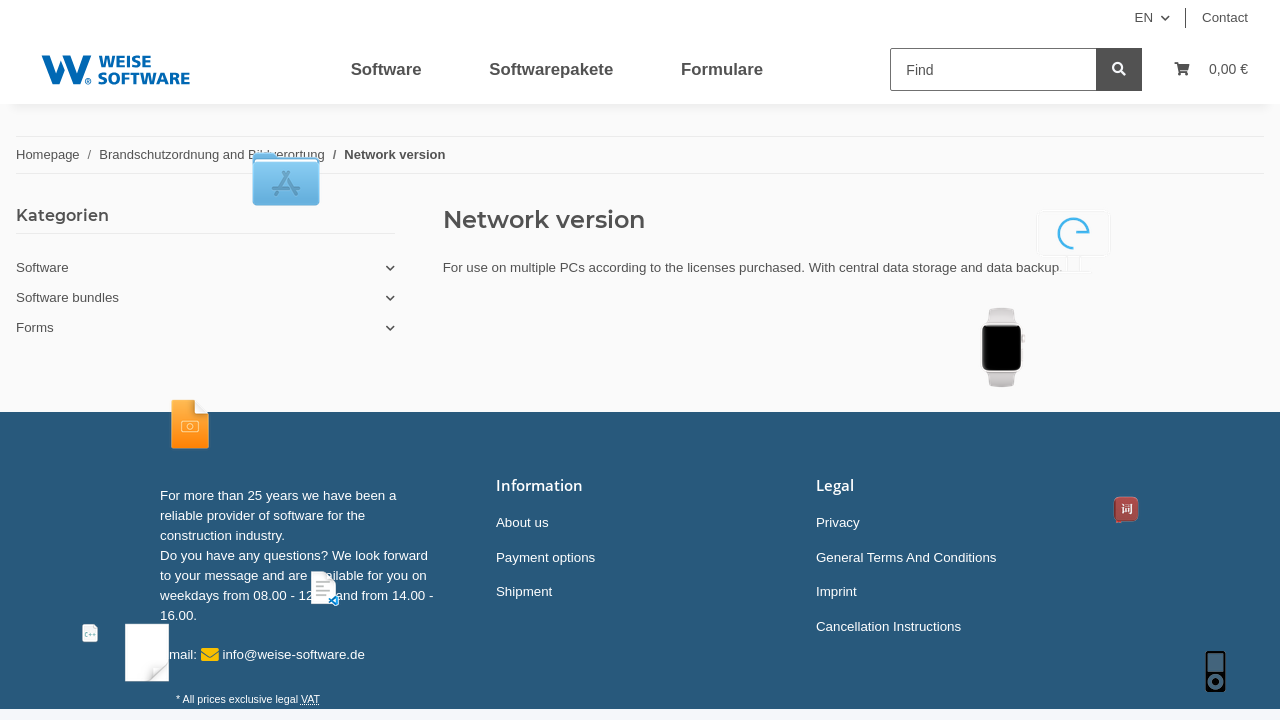 The height and width of the screenshot is (720, 1280). I want to click on apple watch series 2 device icon, so click(1001, 347).